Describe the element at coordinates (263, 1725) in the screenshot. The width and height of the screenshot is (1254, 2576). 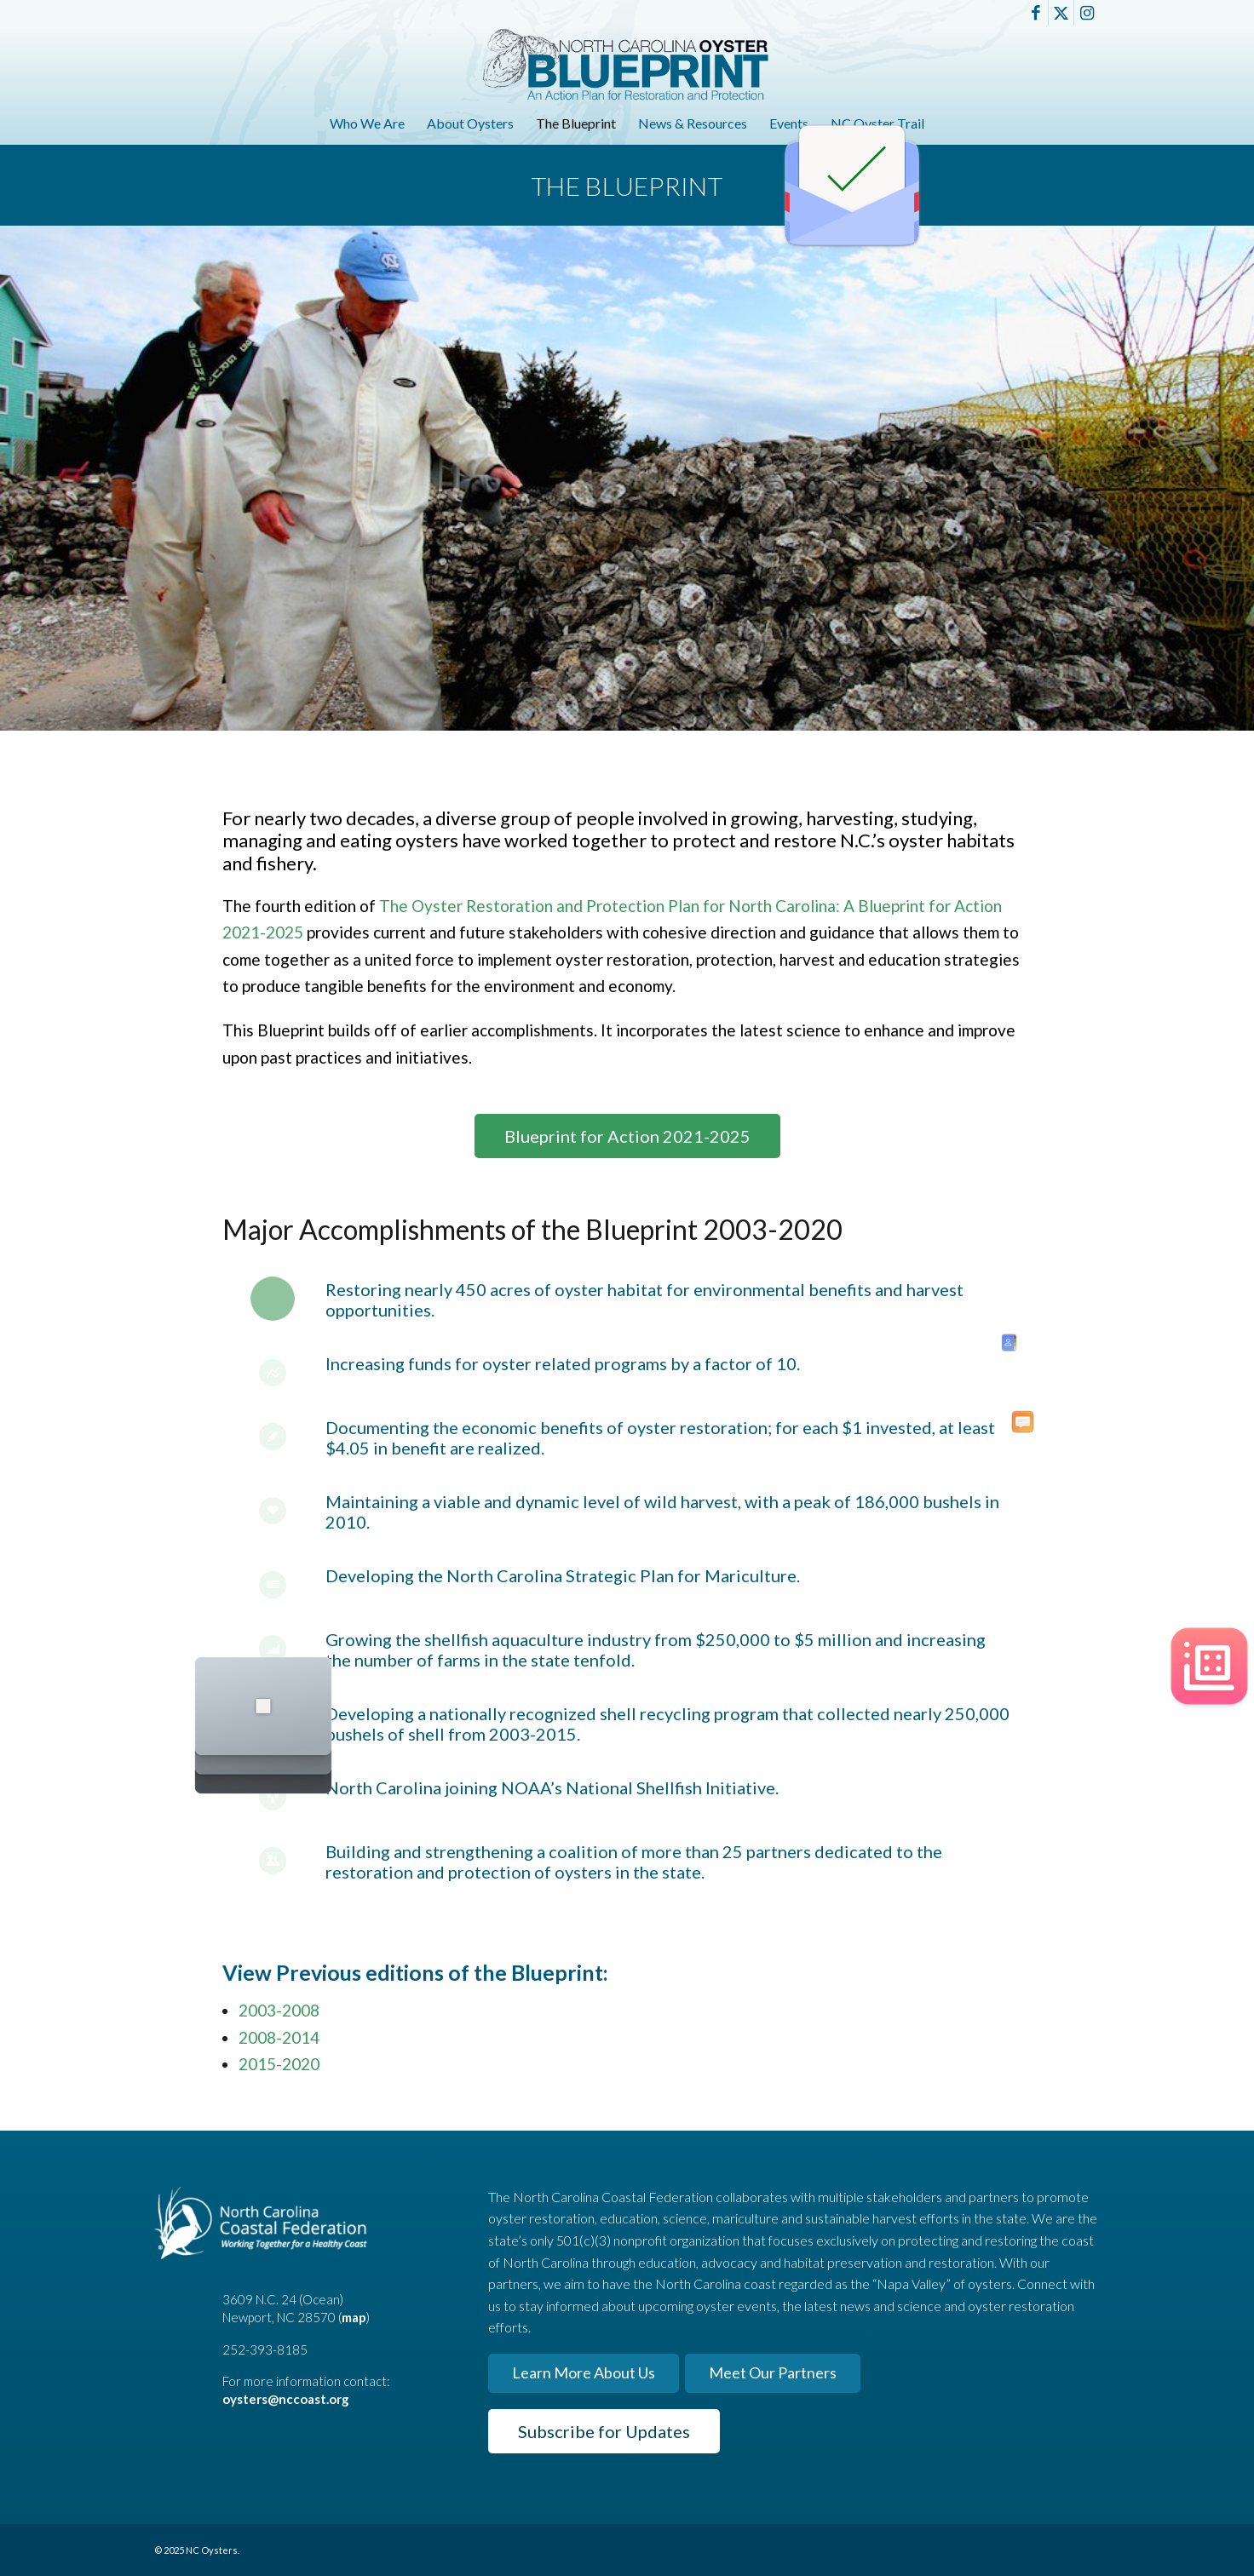
I see `open the Microsoft Surface app` at that location.